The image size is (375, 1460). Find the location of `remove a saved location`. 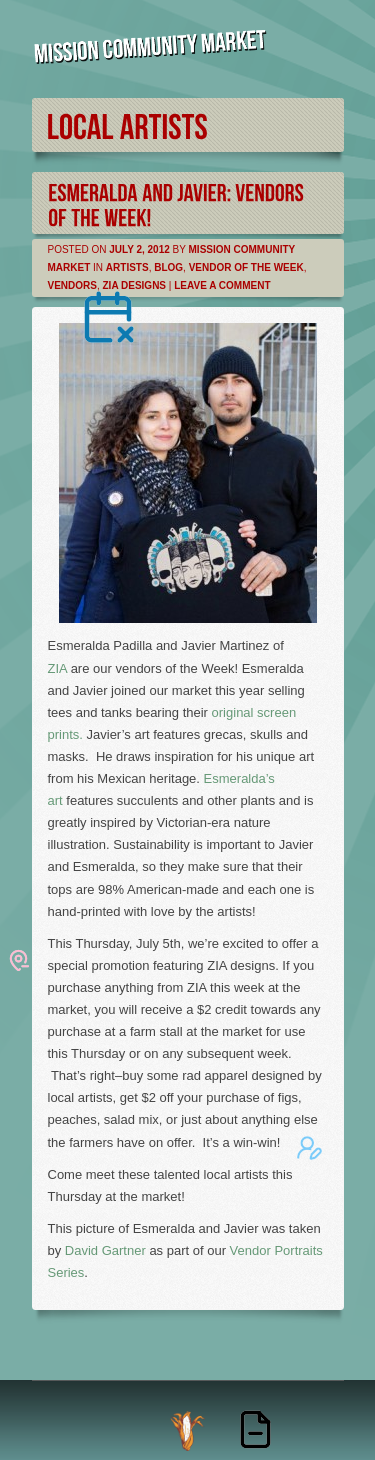

remove a saved location is located at coordinates (18, 960).